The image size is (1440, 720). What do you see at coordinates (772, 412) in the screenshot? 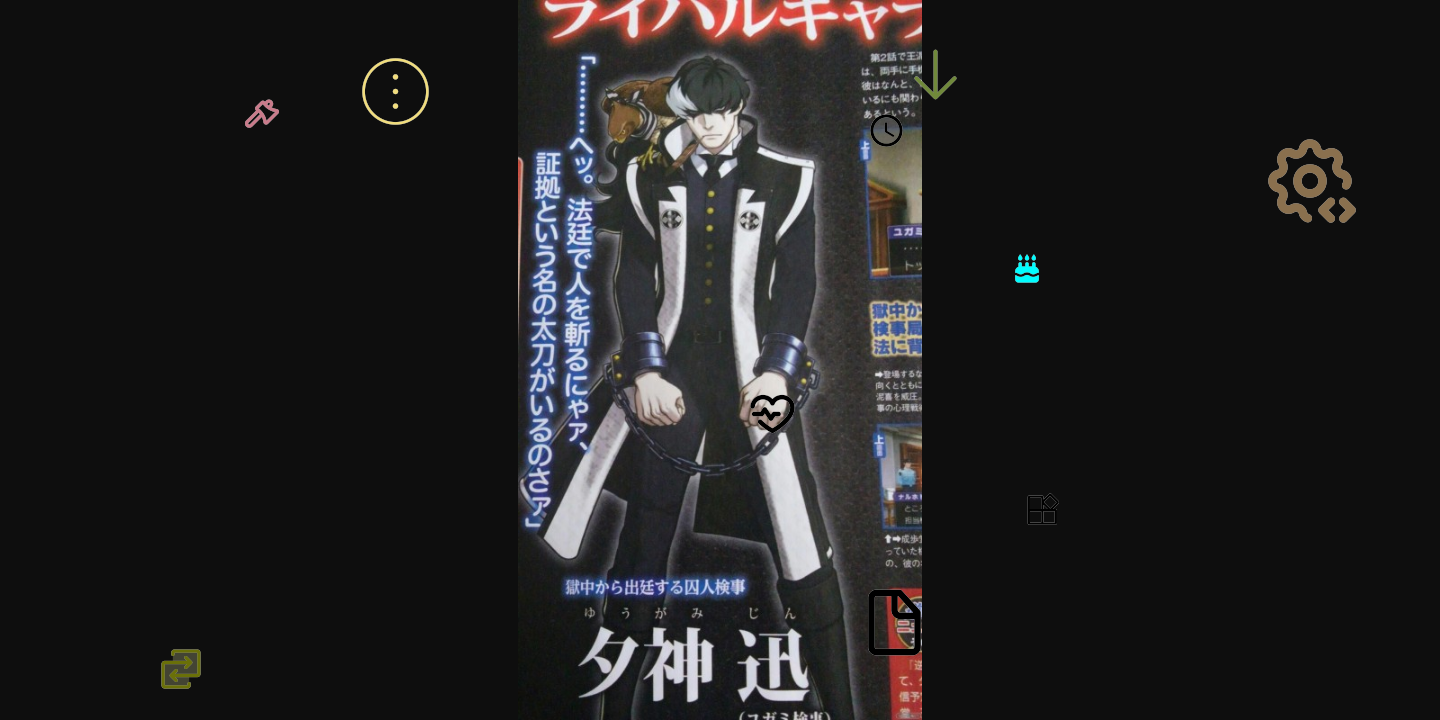
I see `view health or fitness data` at bounding box center [772, 412].